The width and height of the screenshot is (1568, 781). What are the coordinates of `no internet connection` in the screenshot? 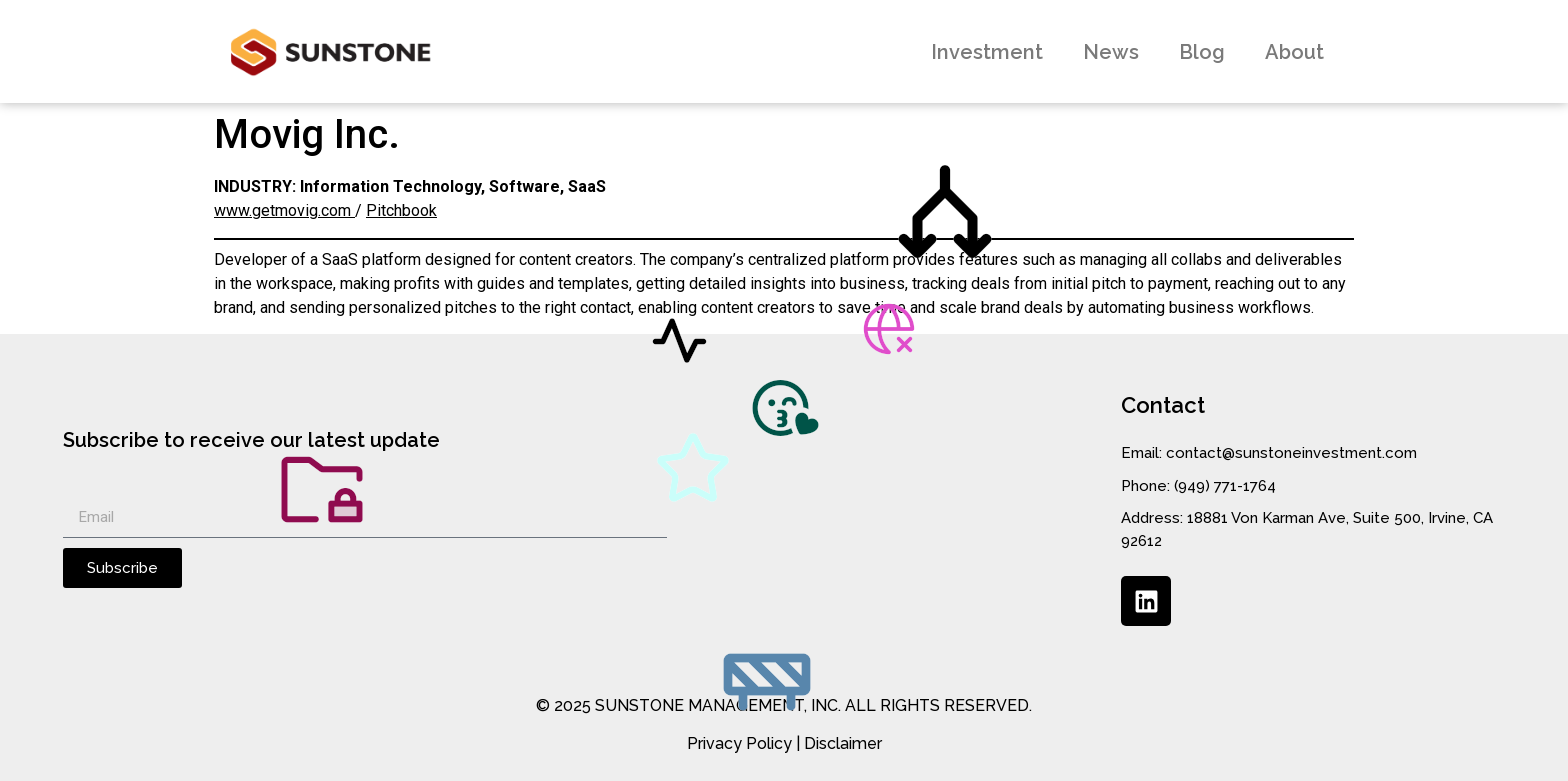 It's located at (889, 329).